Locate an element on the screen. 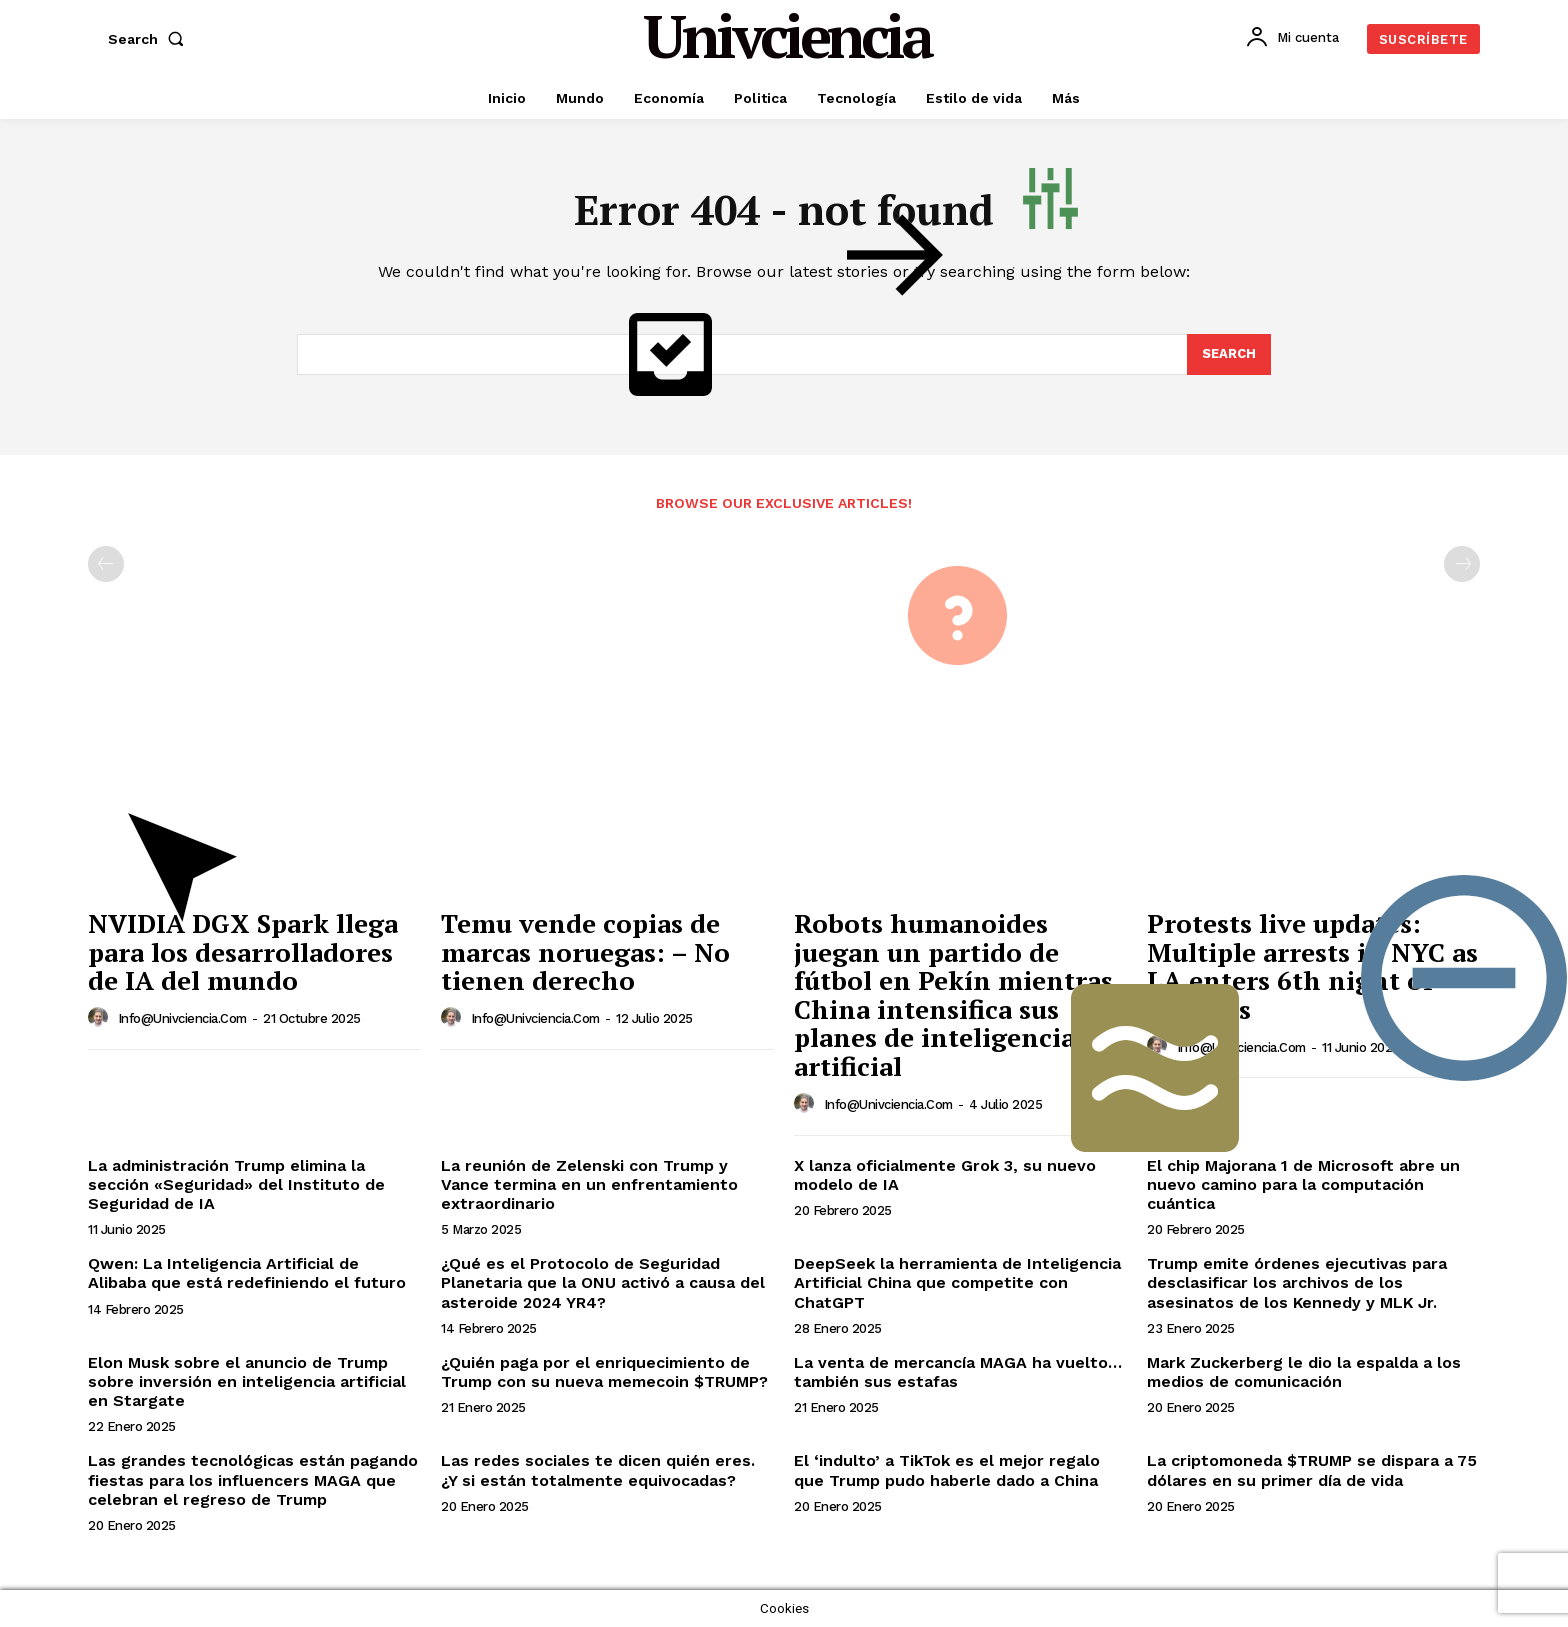 The image size is (1568, 1627). indicates approximate or estimated value is located at coordinates (1155, 1068).